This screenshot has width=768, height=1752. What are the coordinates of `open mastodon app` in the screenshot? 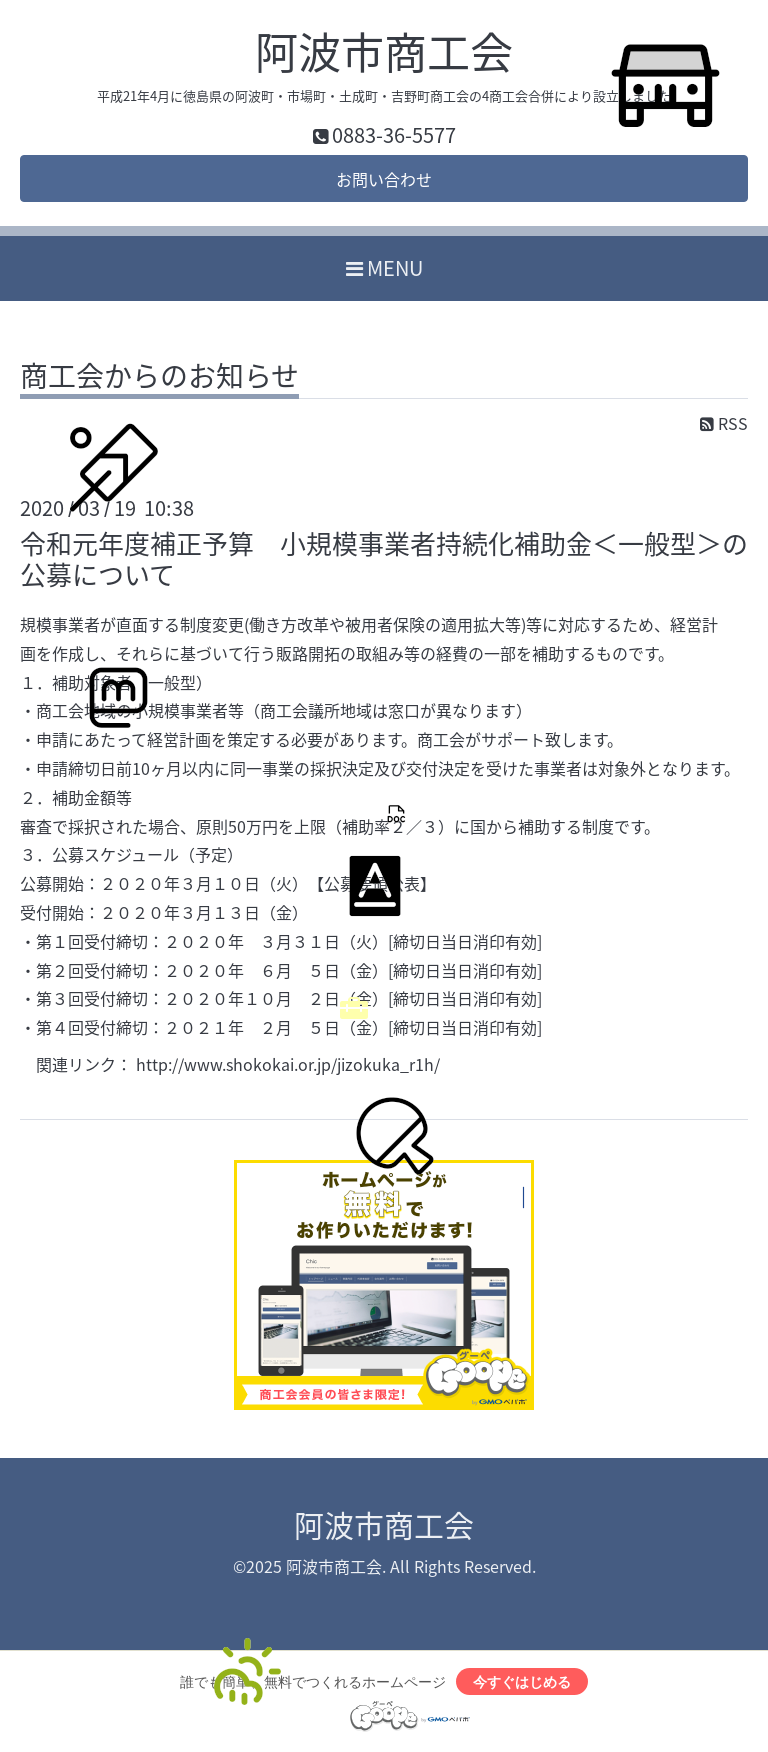 It's located at (118, 696).